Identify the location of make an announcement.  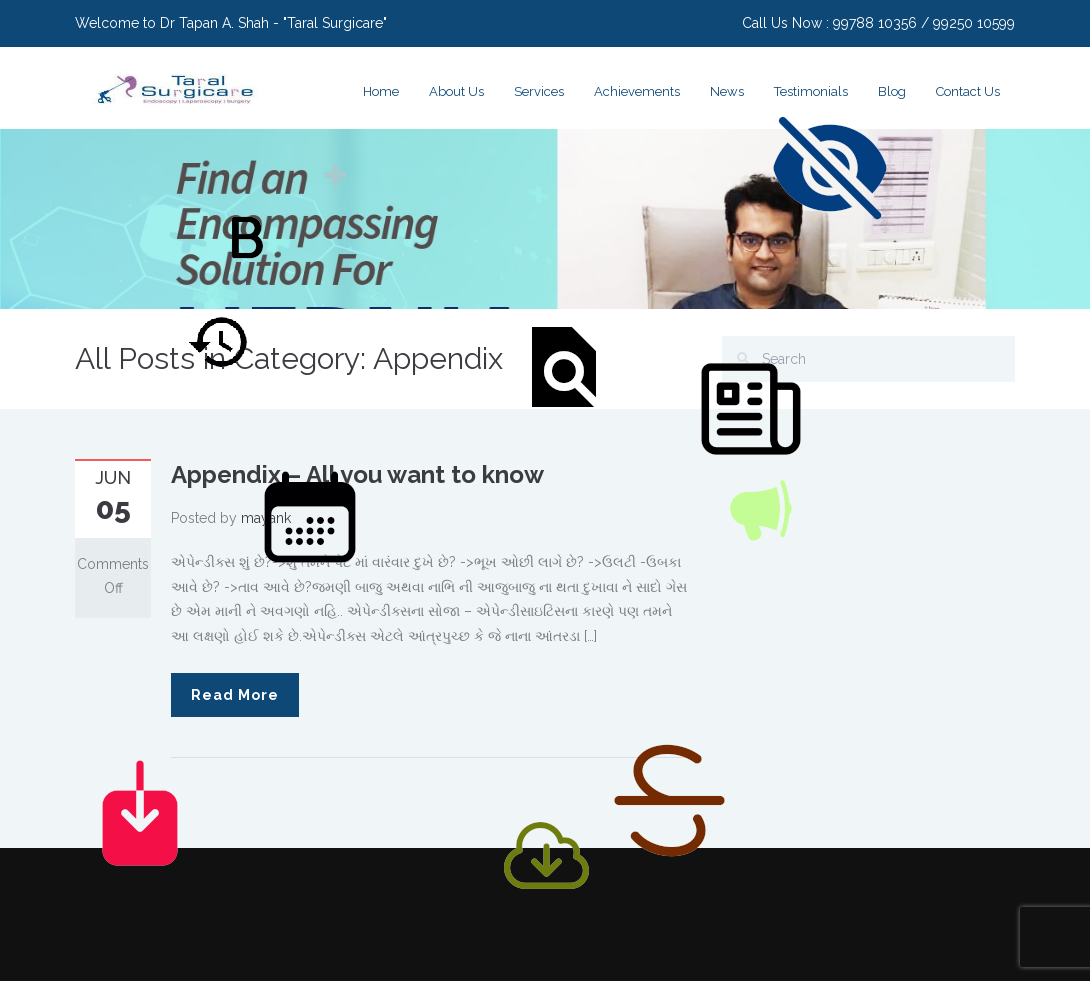
(761, 511).